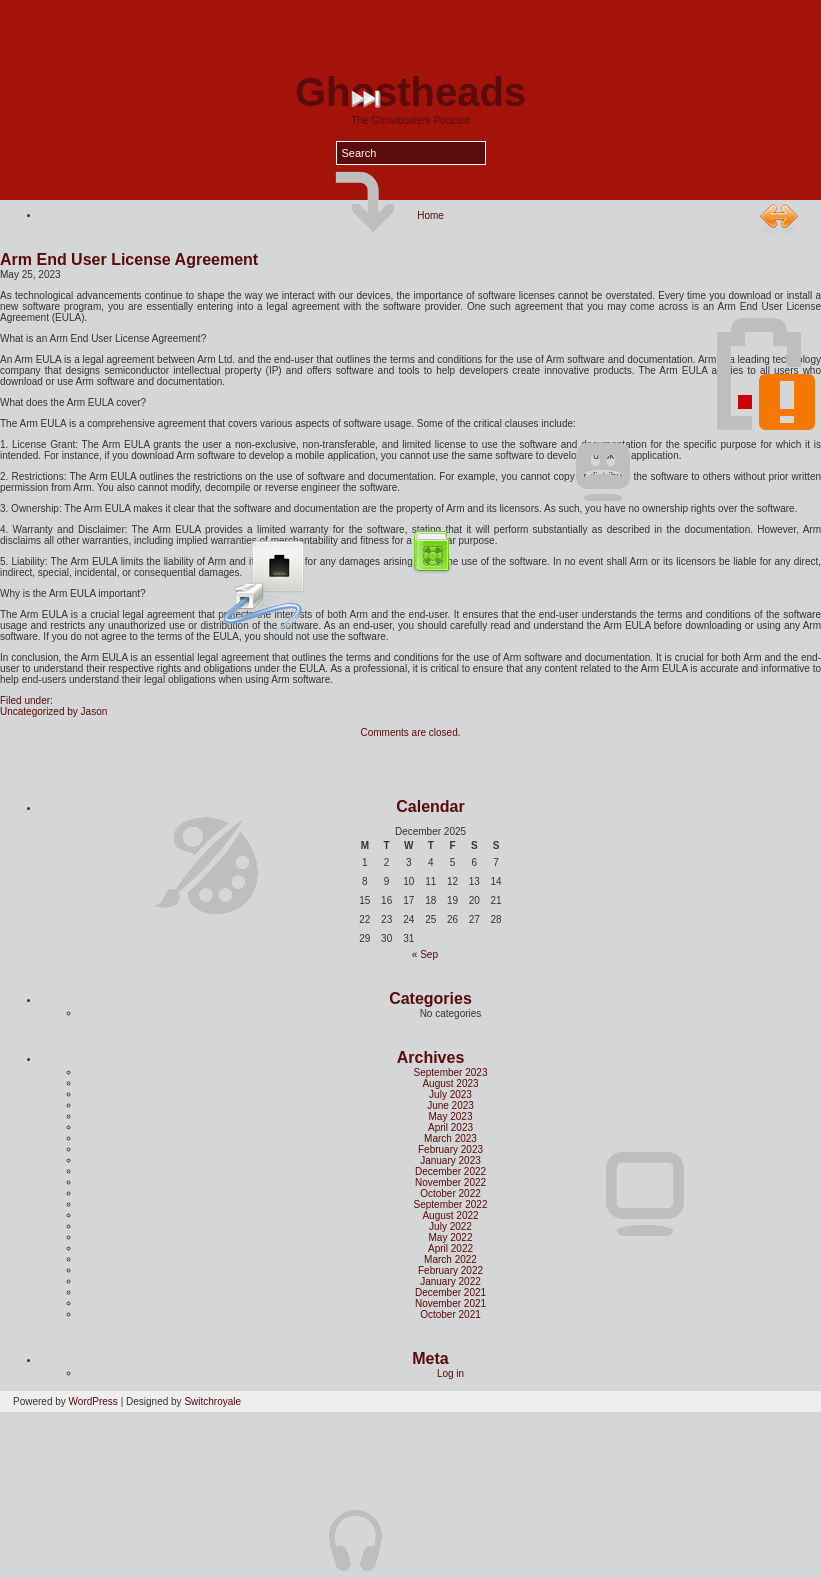 The height and width of the screenshot is (1578, 821). What do you see at coordinates (362, 198) in the screenshot?
I see `rotate object clockwise` at bounding box center [362, 198].